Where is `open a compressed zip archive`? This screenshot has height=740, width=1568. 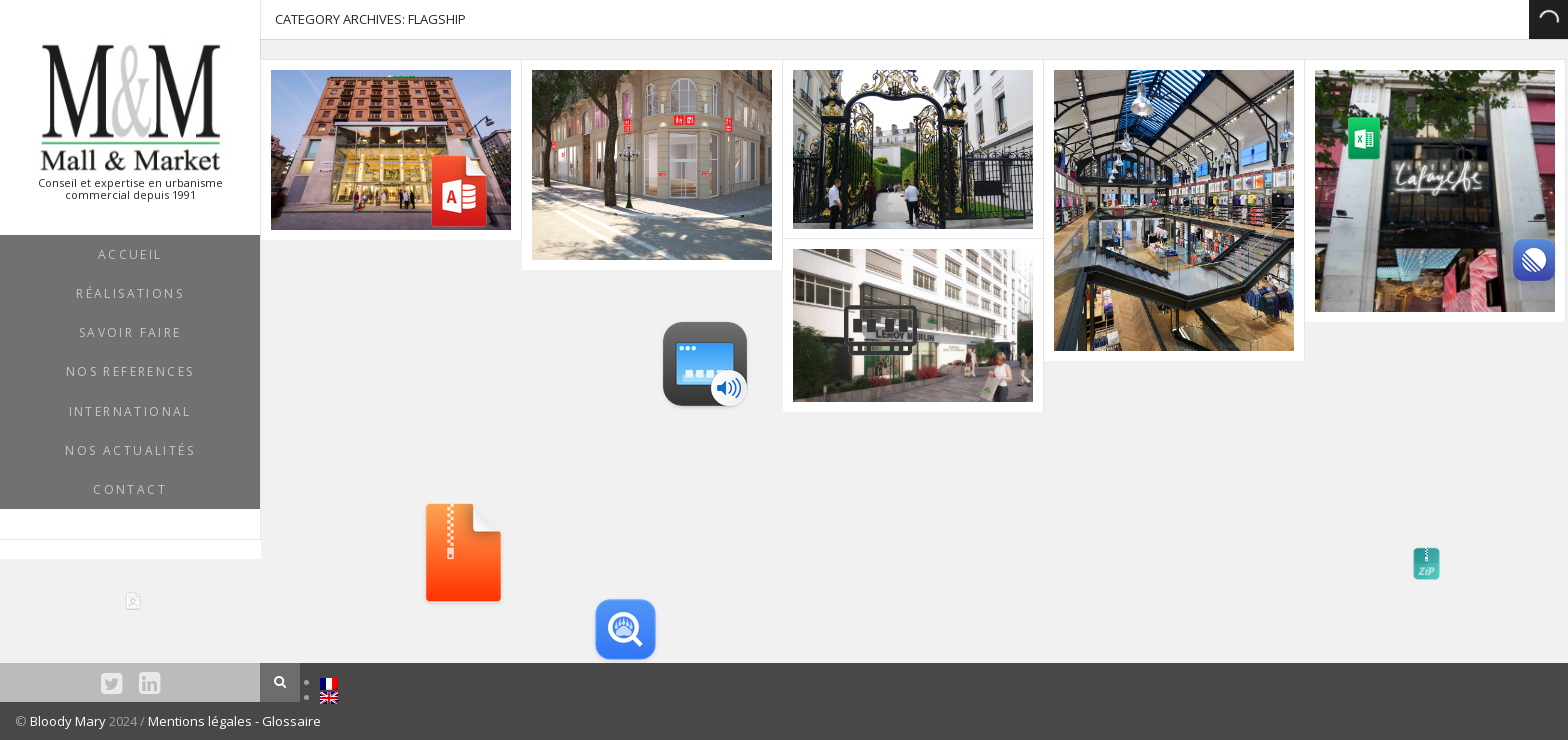
open a compressed zip archive is located at coordinates (1426, 563).